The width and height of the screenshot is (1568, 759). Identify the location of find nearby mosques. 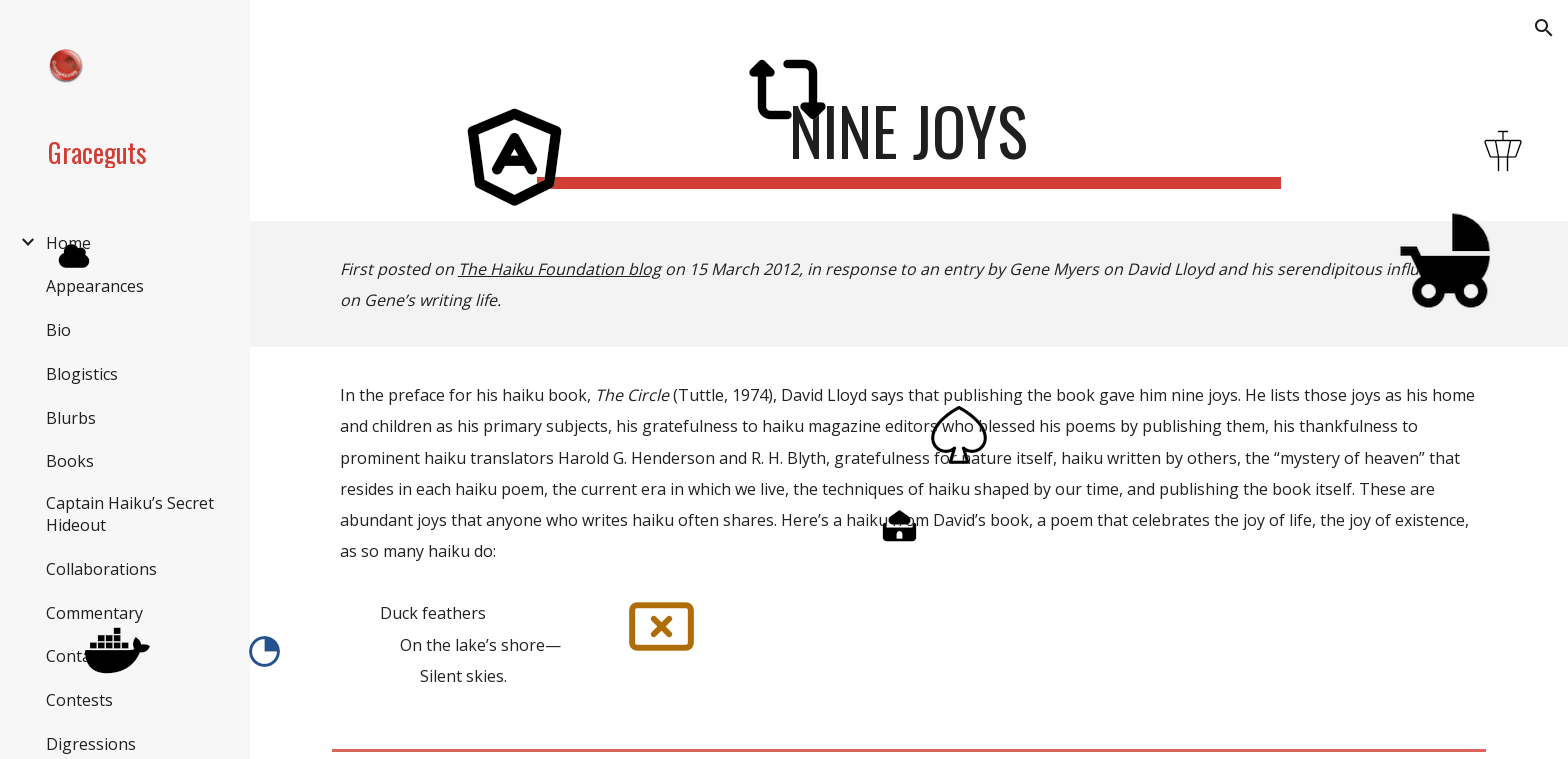
(899, 526).